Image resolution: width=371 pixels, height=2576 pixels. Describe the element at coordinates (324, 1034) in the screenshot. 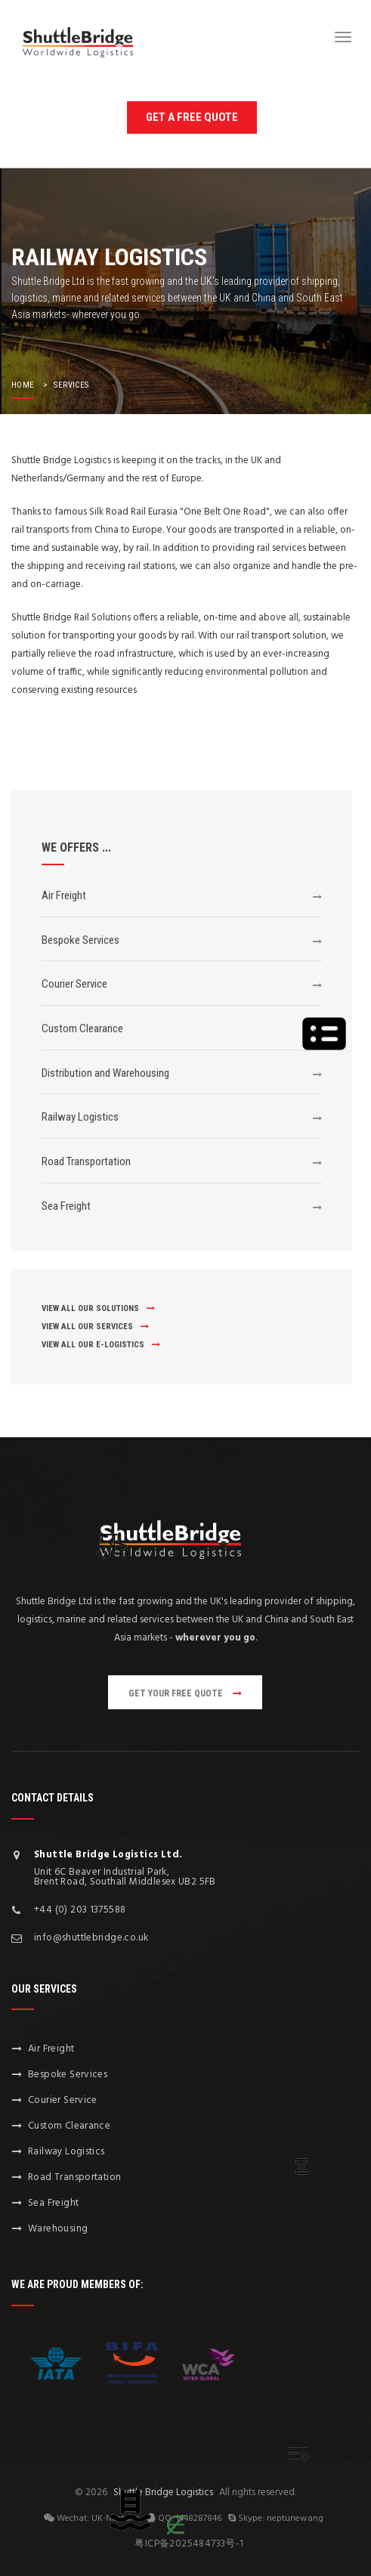

I see `view list details or summary` at that location.